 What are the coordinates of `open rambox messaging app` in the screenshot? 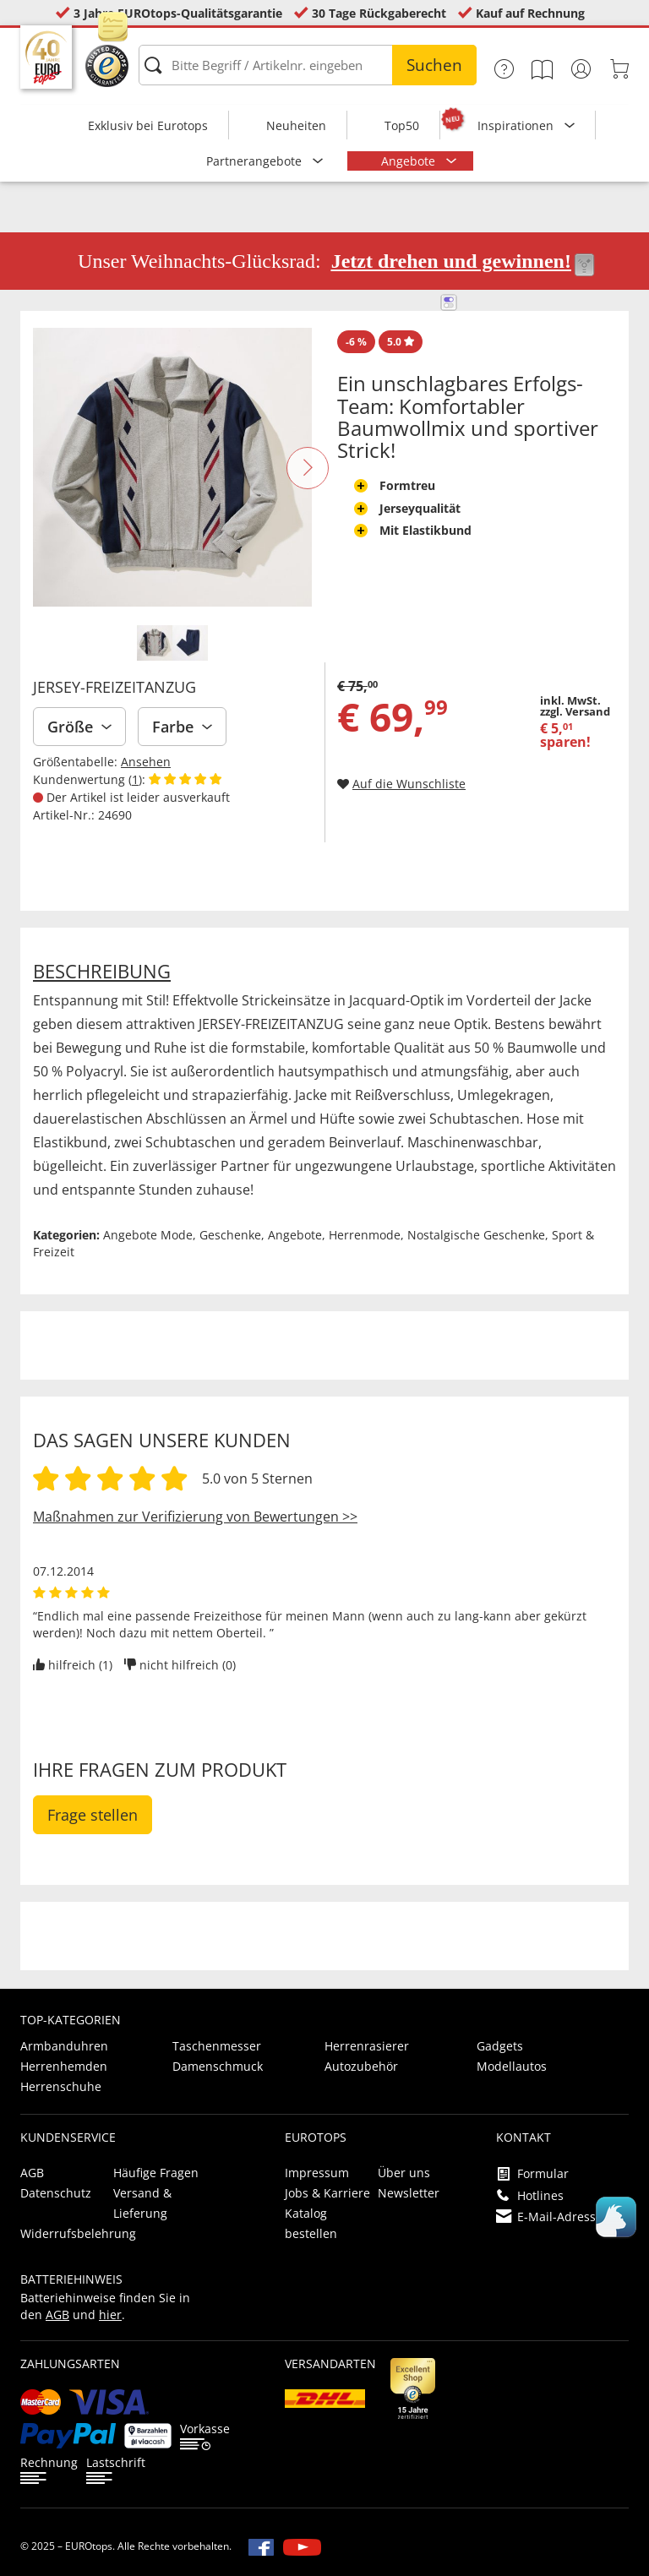 It's located at (616, 2217).